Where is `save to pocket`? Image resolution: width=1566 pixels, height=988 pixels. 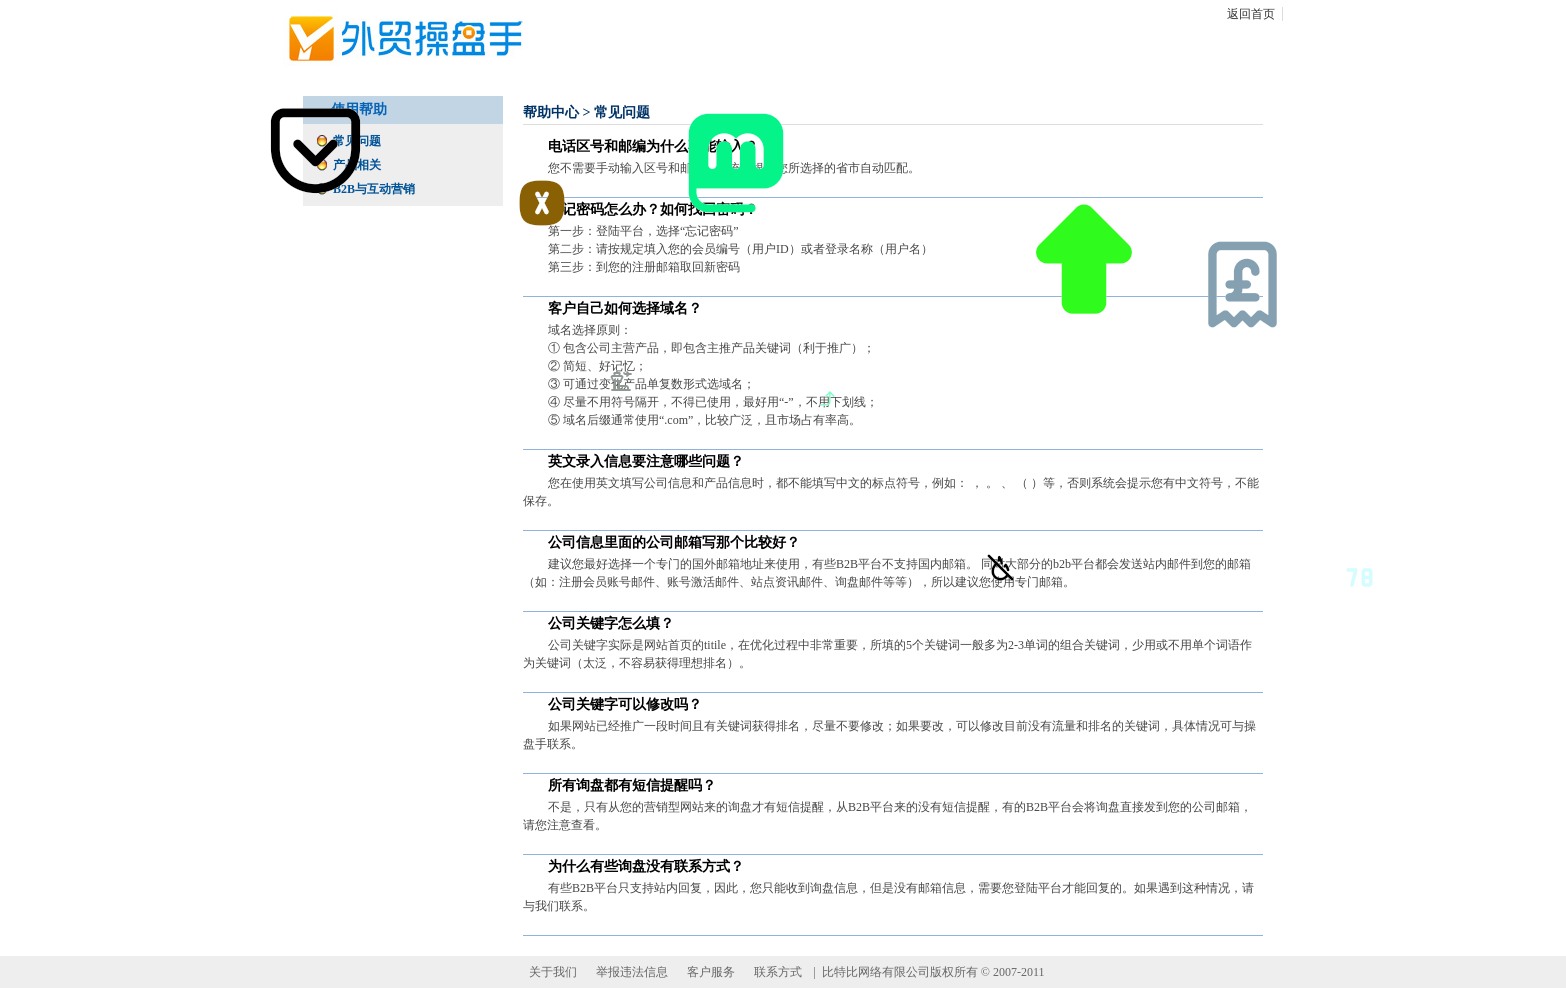
save to pocket is located at coordinates (315, 148).